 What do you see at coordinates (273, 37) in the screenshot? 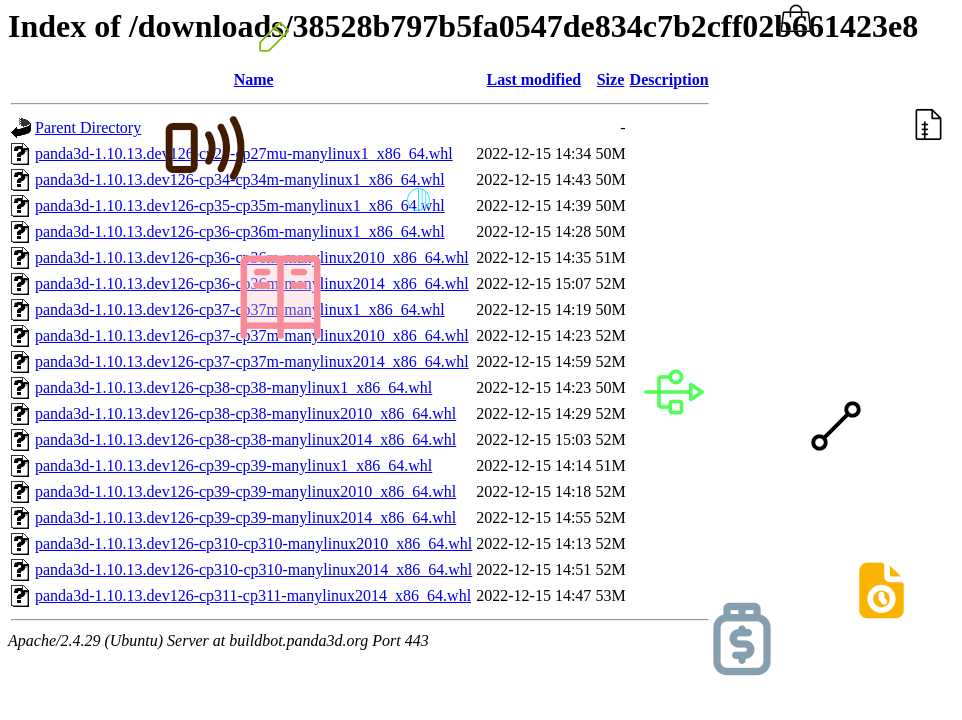
I see `edit content or text` at bounding box center [273, 37].